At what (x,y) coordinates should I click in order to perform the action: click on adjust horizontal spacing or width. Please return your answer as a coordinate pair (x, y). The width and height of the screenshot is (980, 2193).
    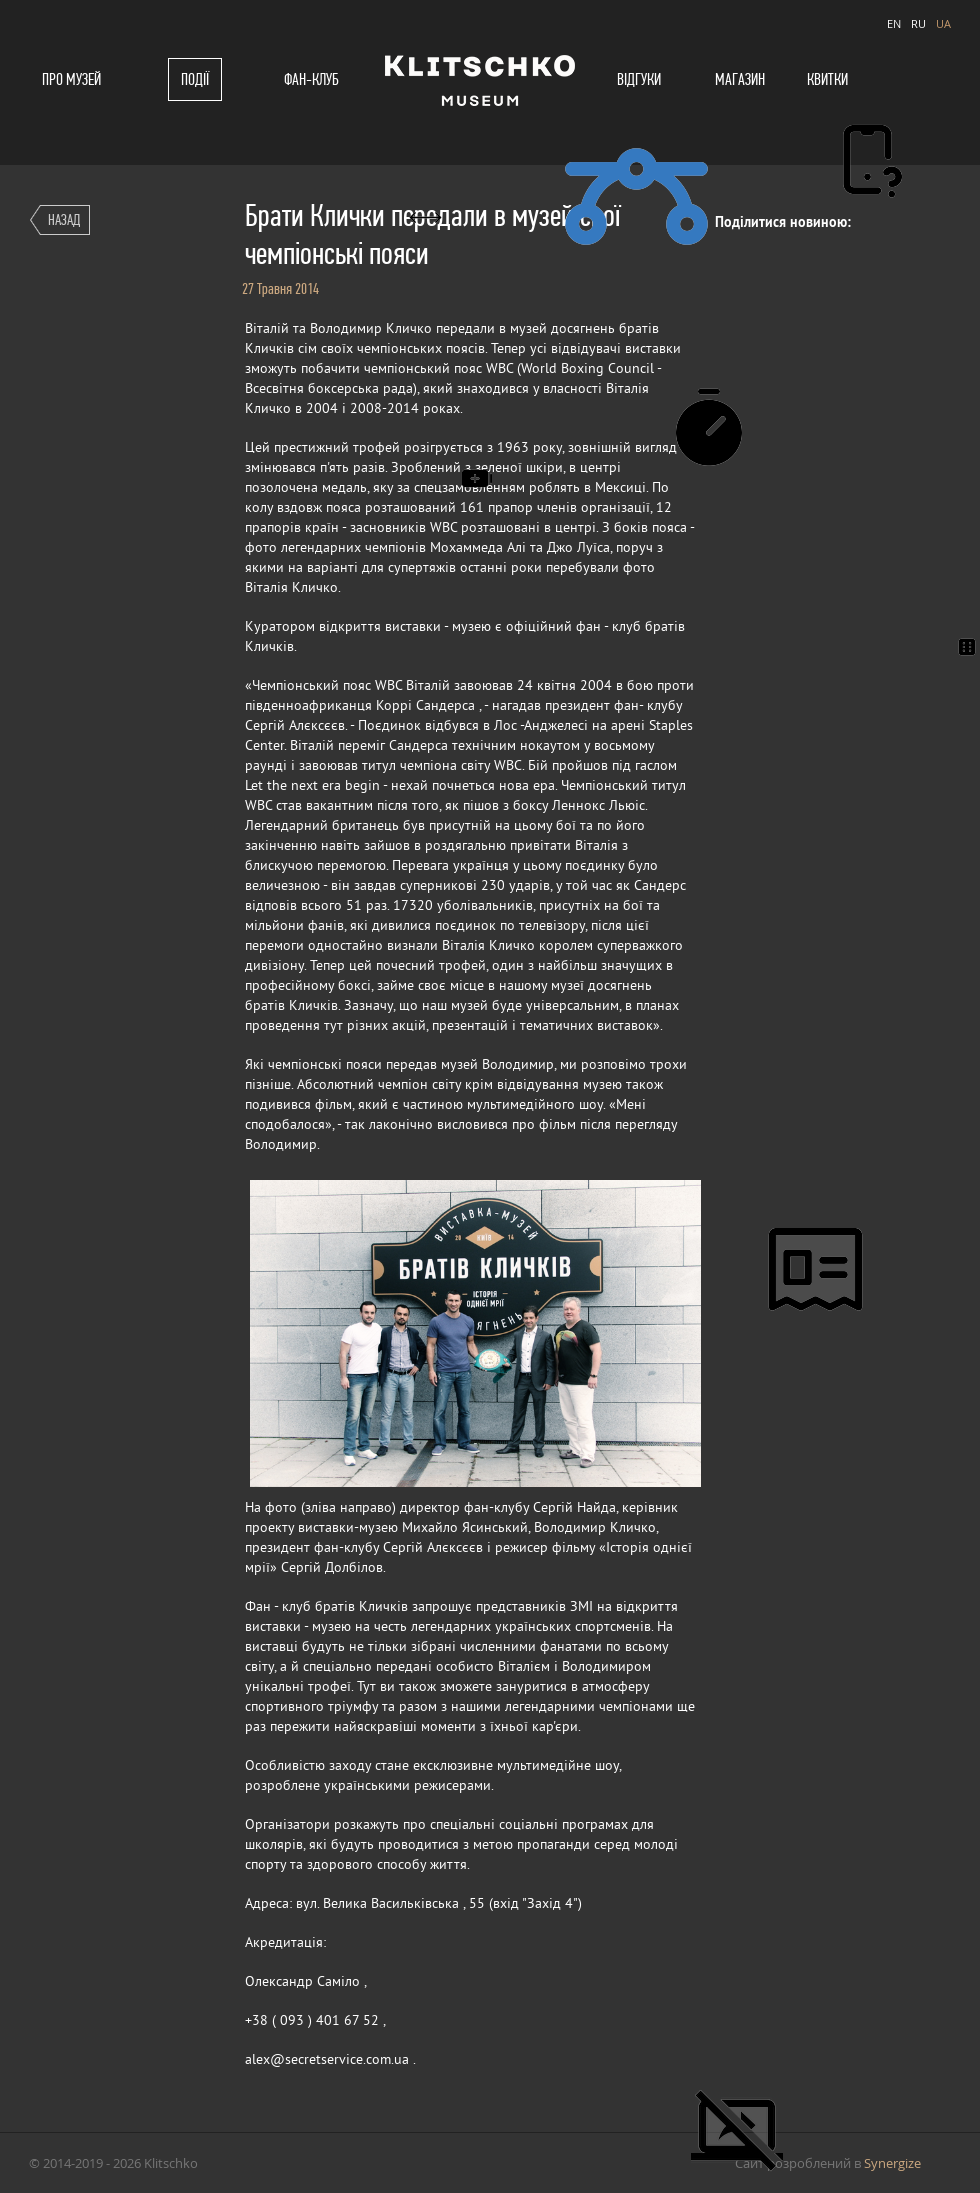
    Looking at the image, I should click on (425, 217).